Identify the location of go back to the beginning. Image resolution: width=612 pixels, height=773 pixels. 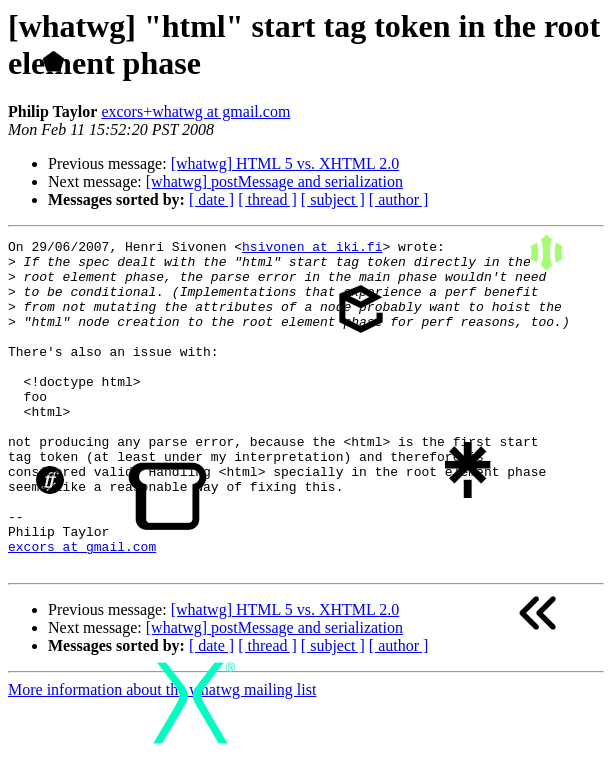
(539, 613).